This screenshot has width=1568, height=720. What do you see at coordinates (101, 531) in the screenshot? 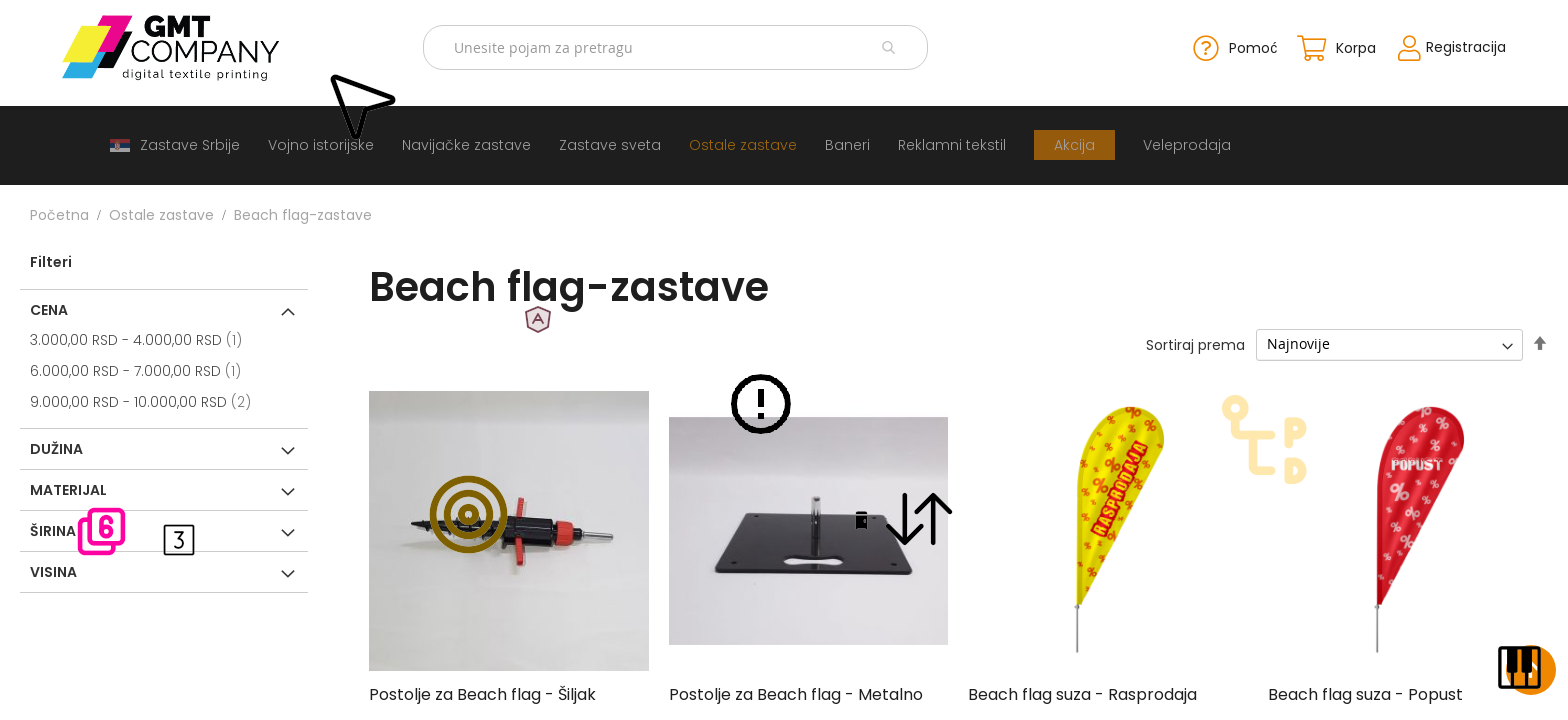
I see `view item 6 in a collection or stack` at bounding box center [101, 531].